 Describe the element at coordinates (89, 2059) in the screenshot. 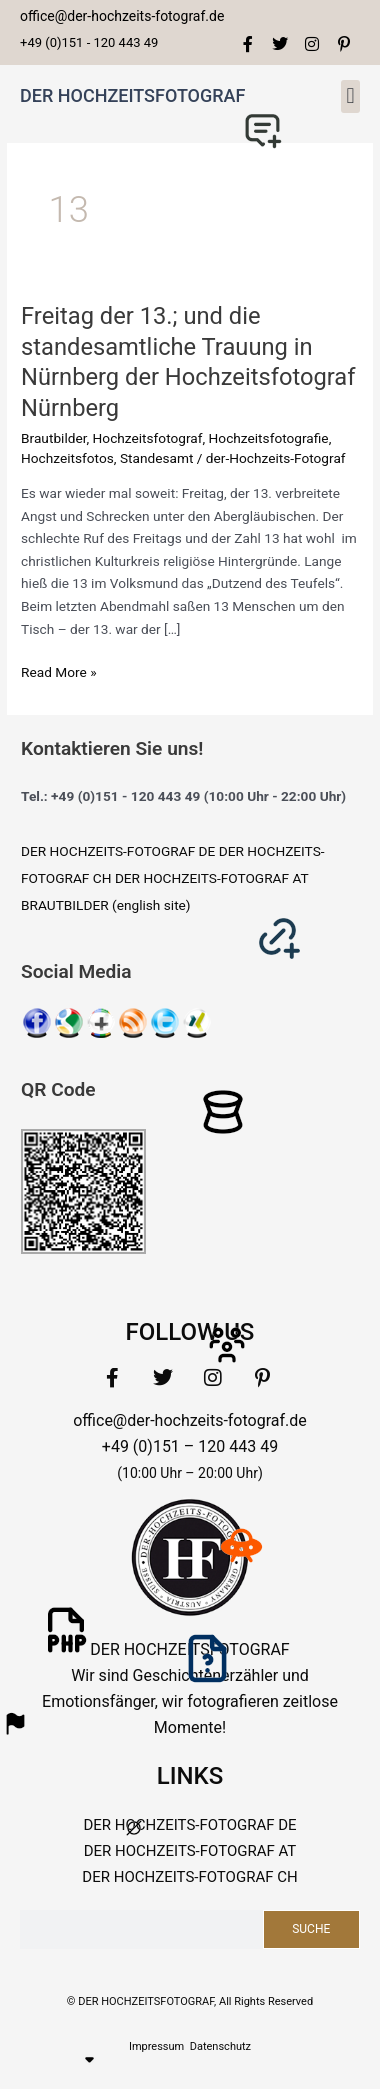

I see `expand dropdown menu` at that location.